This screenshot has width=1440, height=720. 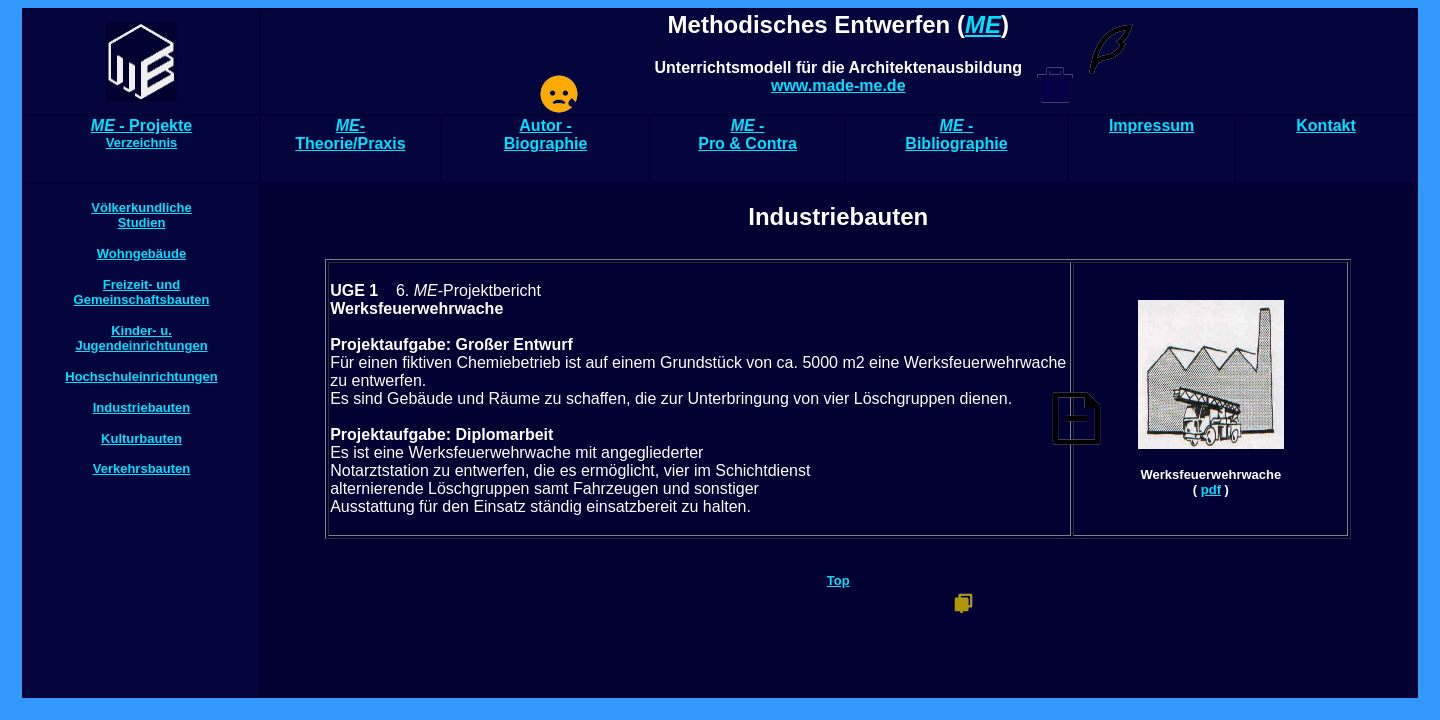 What do you see at coordinates (1055, 85) in the screenshot?
I see `delete selected item` at bounding box center [1055, 85].